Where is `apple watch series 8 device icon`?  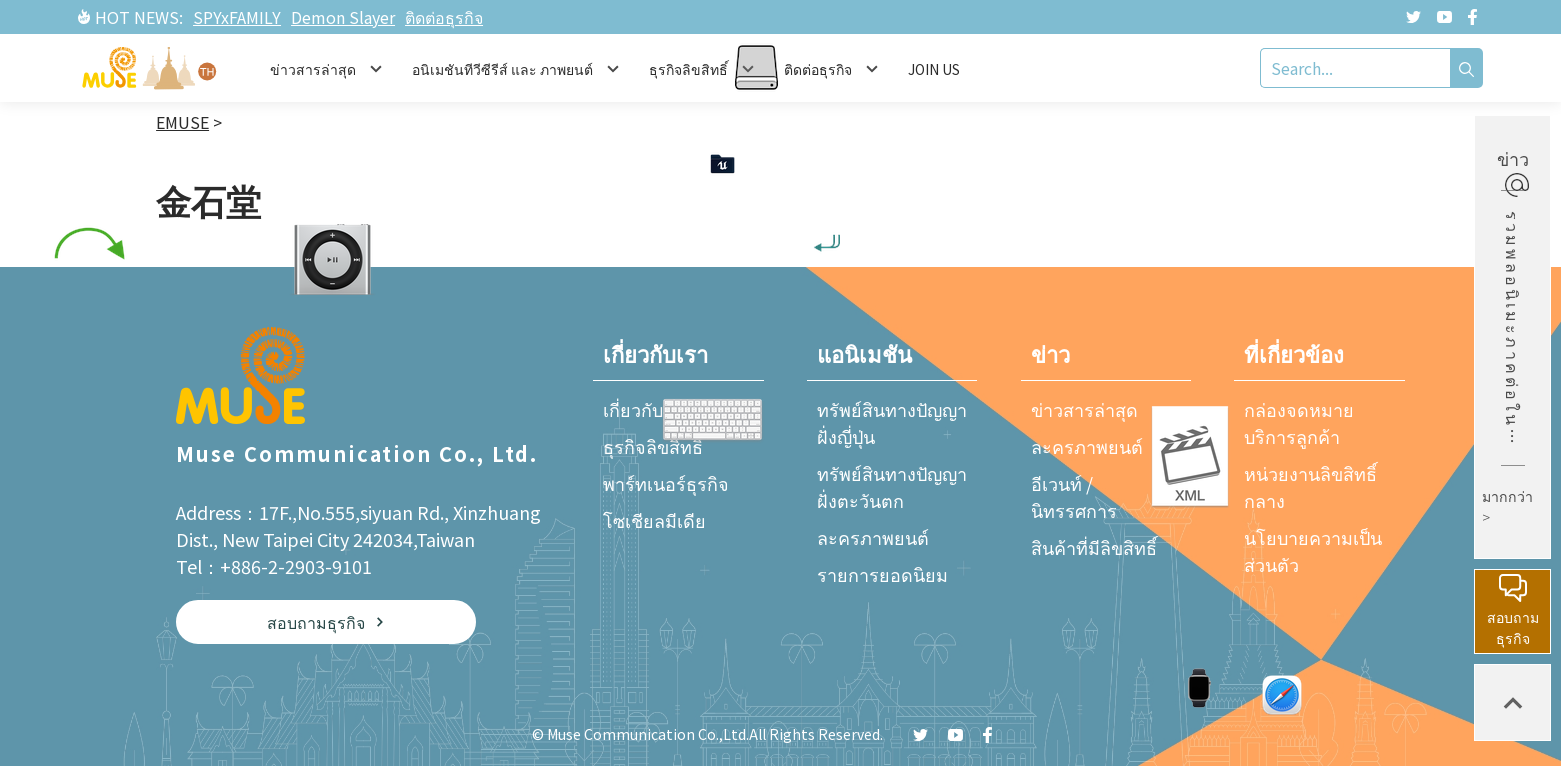
apple watch series 8 device icon is located at coordinates (1199, 688).